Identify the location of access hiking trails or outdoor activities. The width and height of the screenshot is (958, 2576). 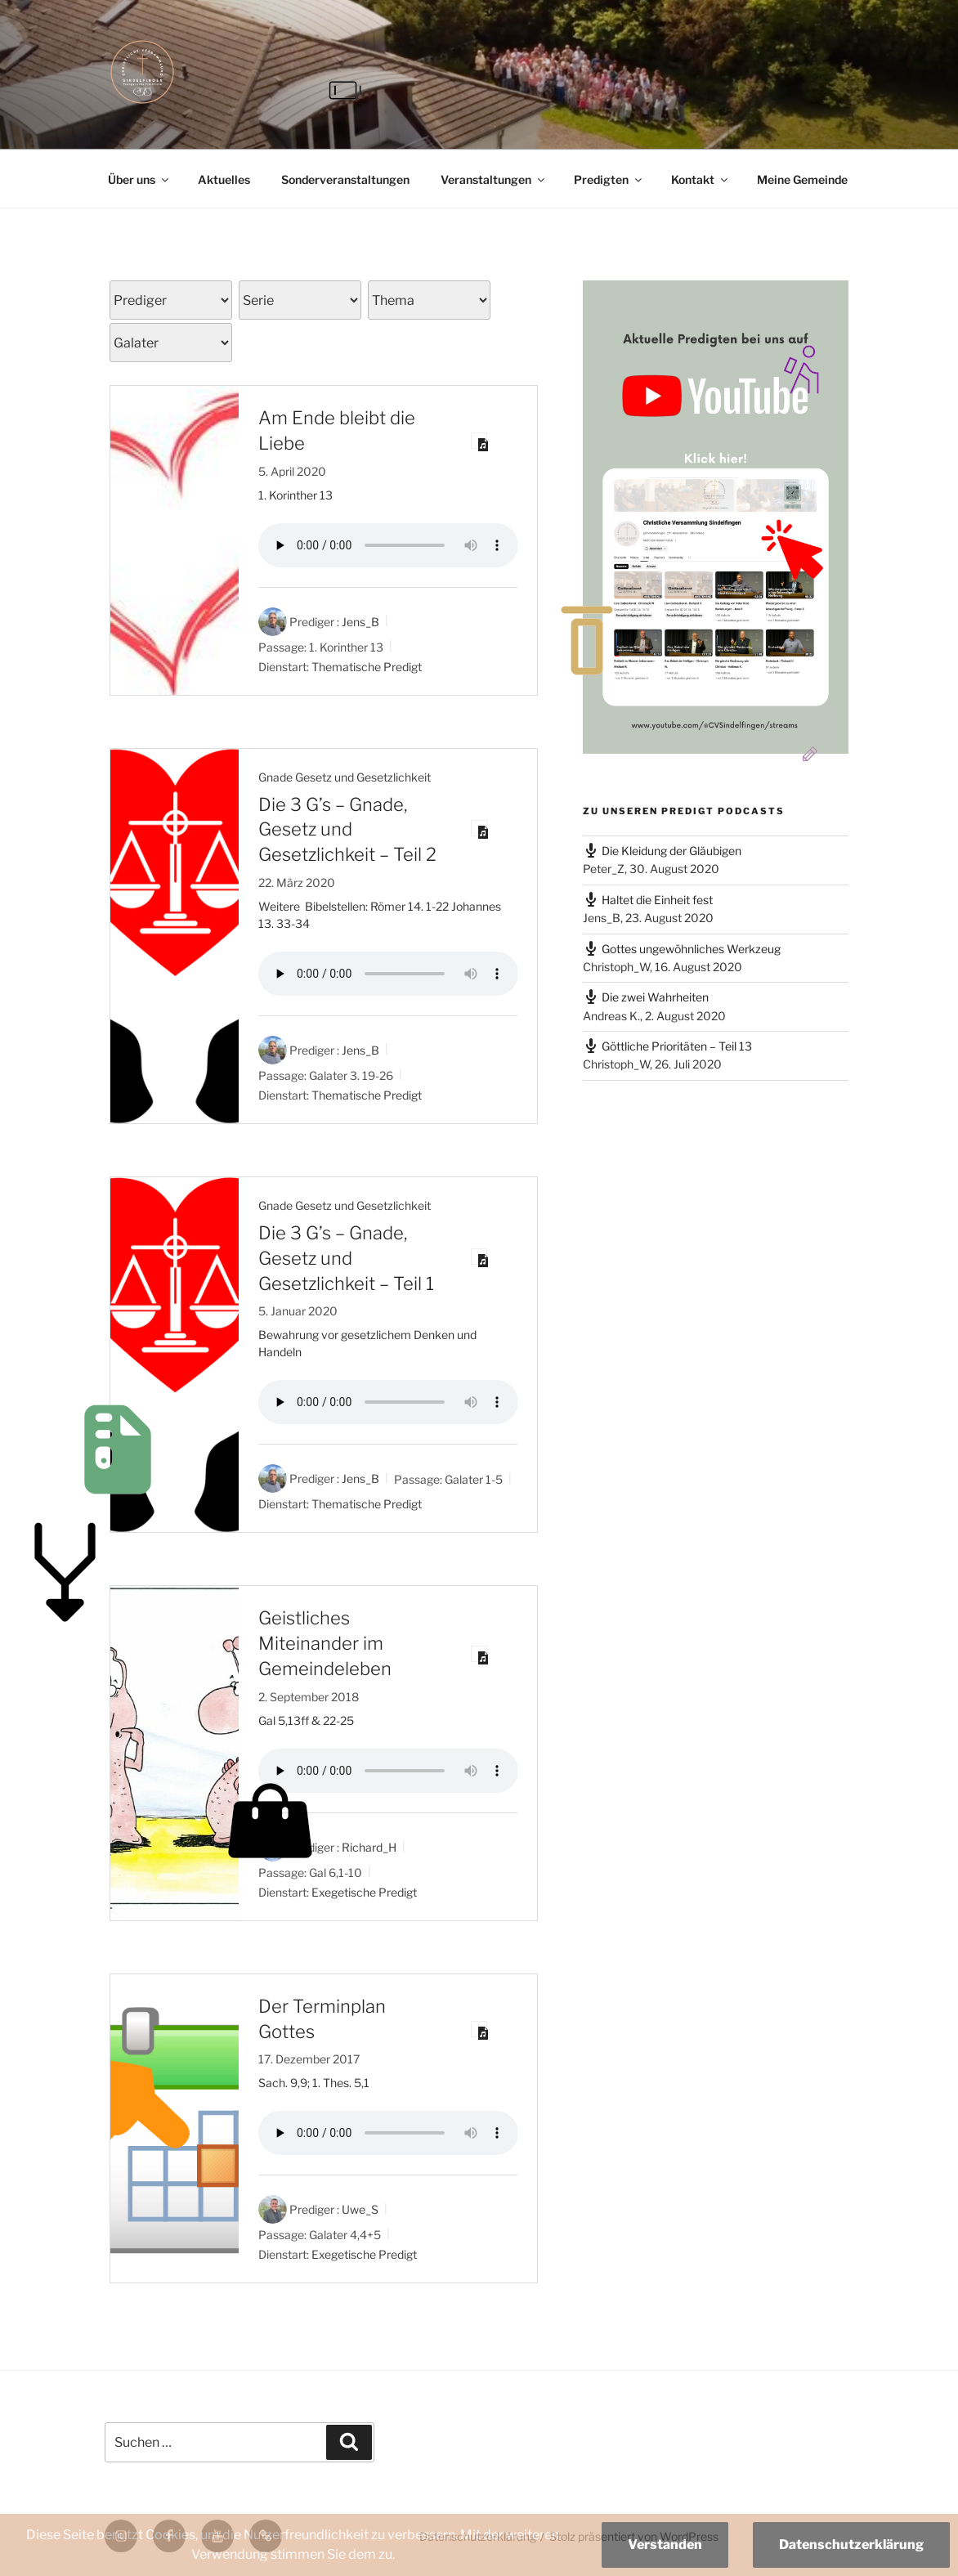
(804, 370).